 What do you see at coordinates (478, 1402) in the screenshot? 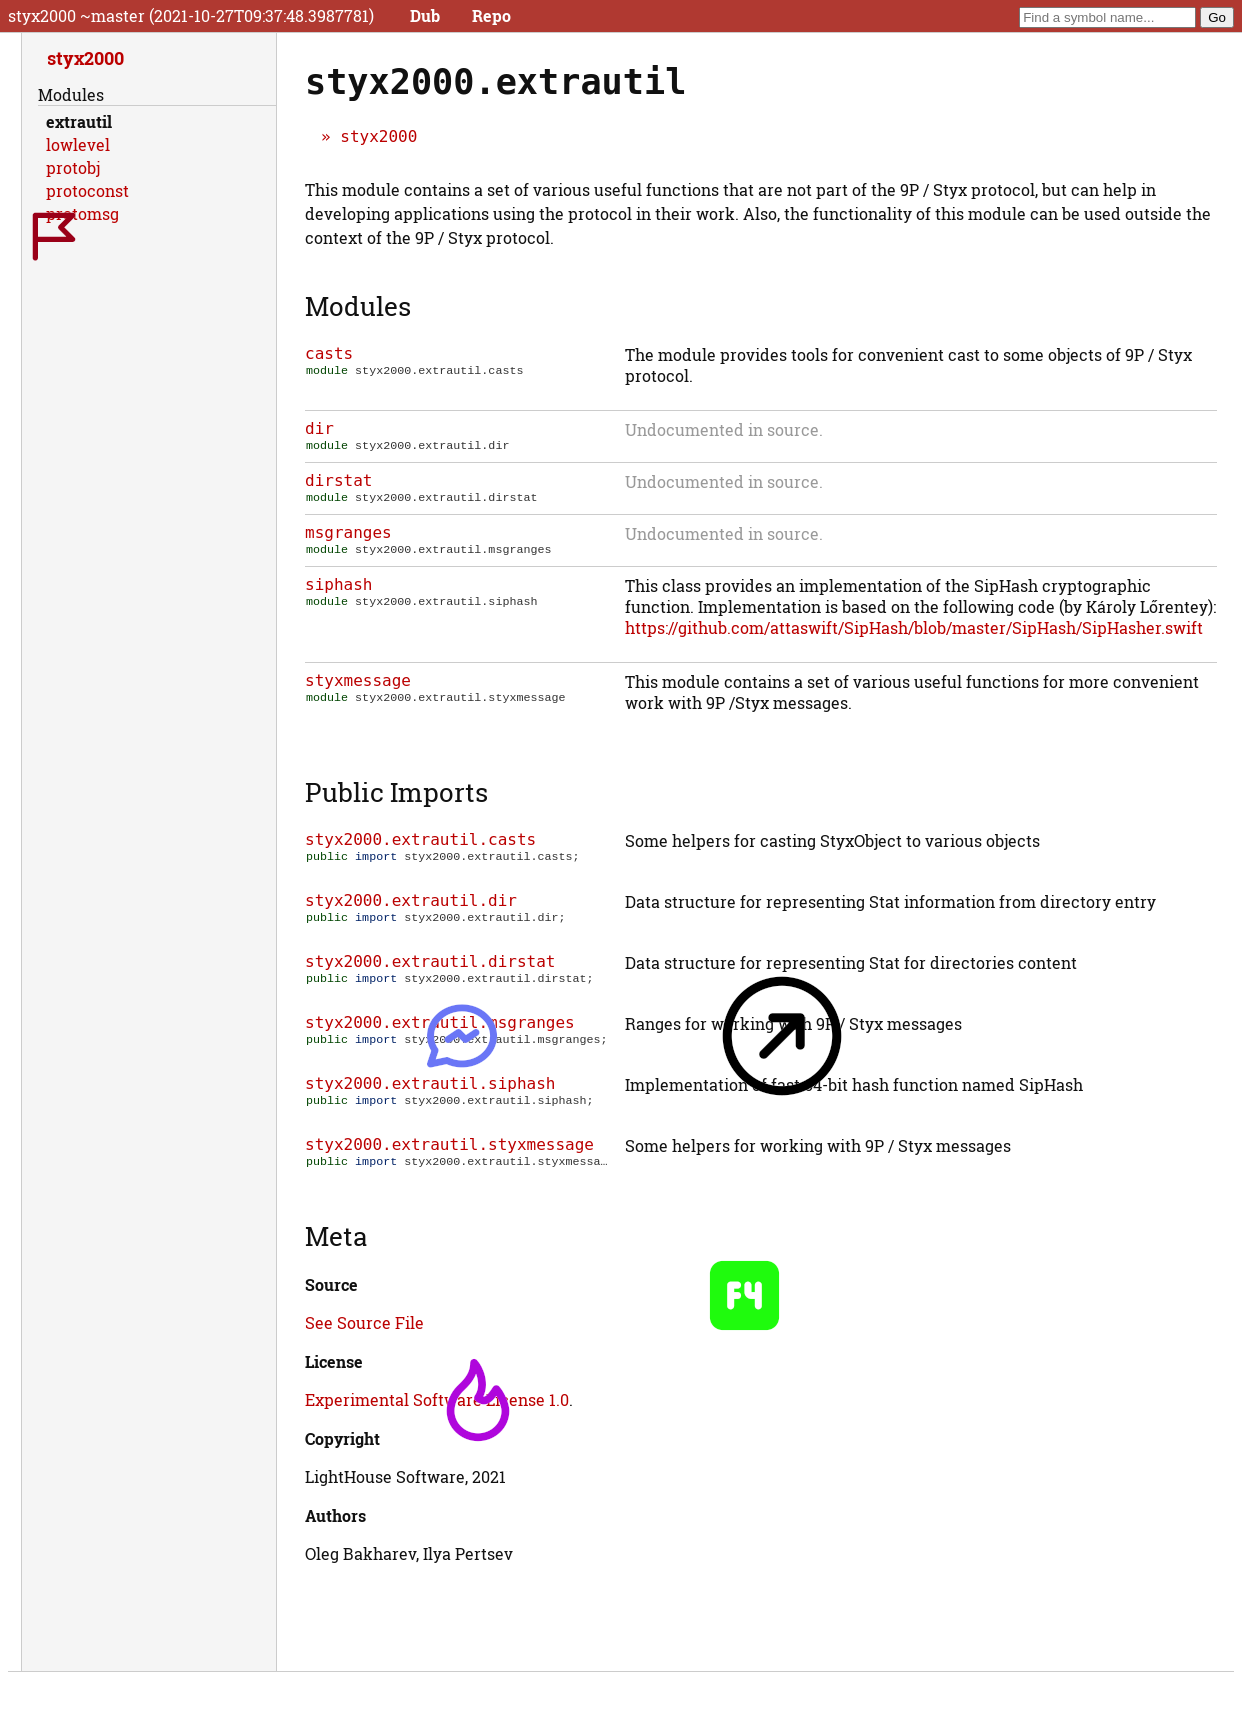
I see `view trending or hot content` at bounding box center [478, 1402].